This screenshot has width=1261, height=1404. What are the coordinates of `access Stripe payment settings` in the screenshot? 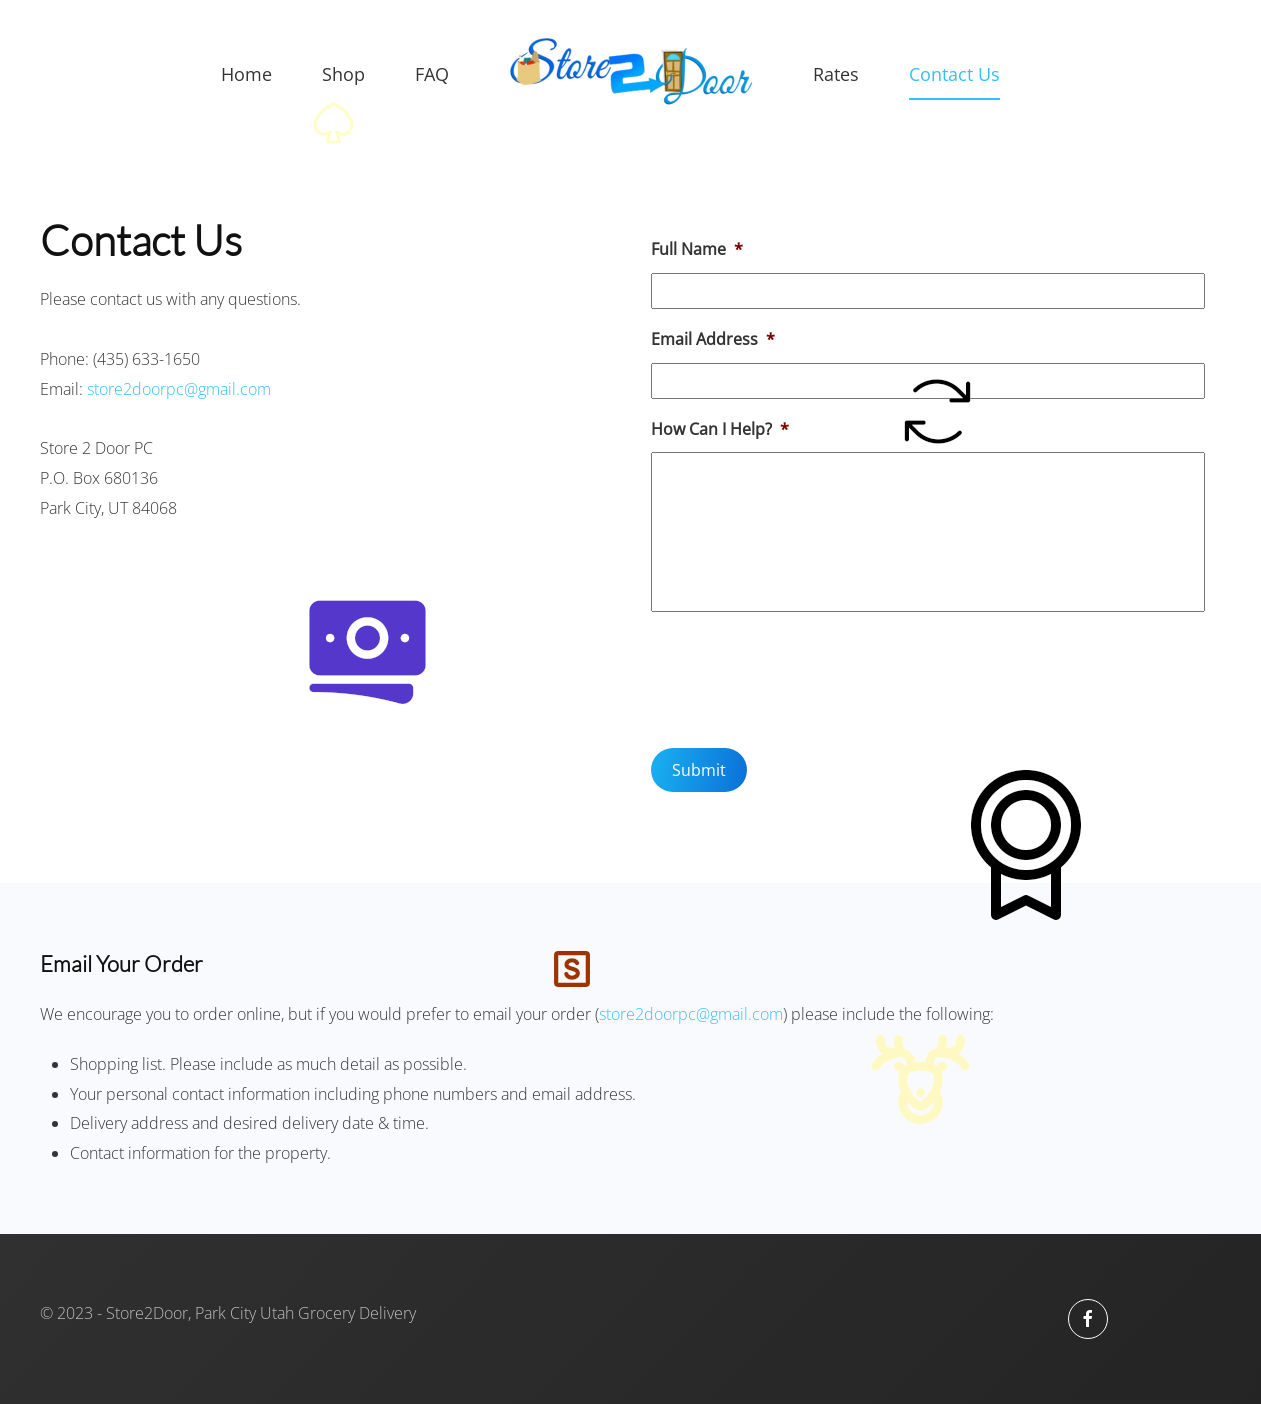 It's located at (572, 969).